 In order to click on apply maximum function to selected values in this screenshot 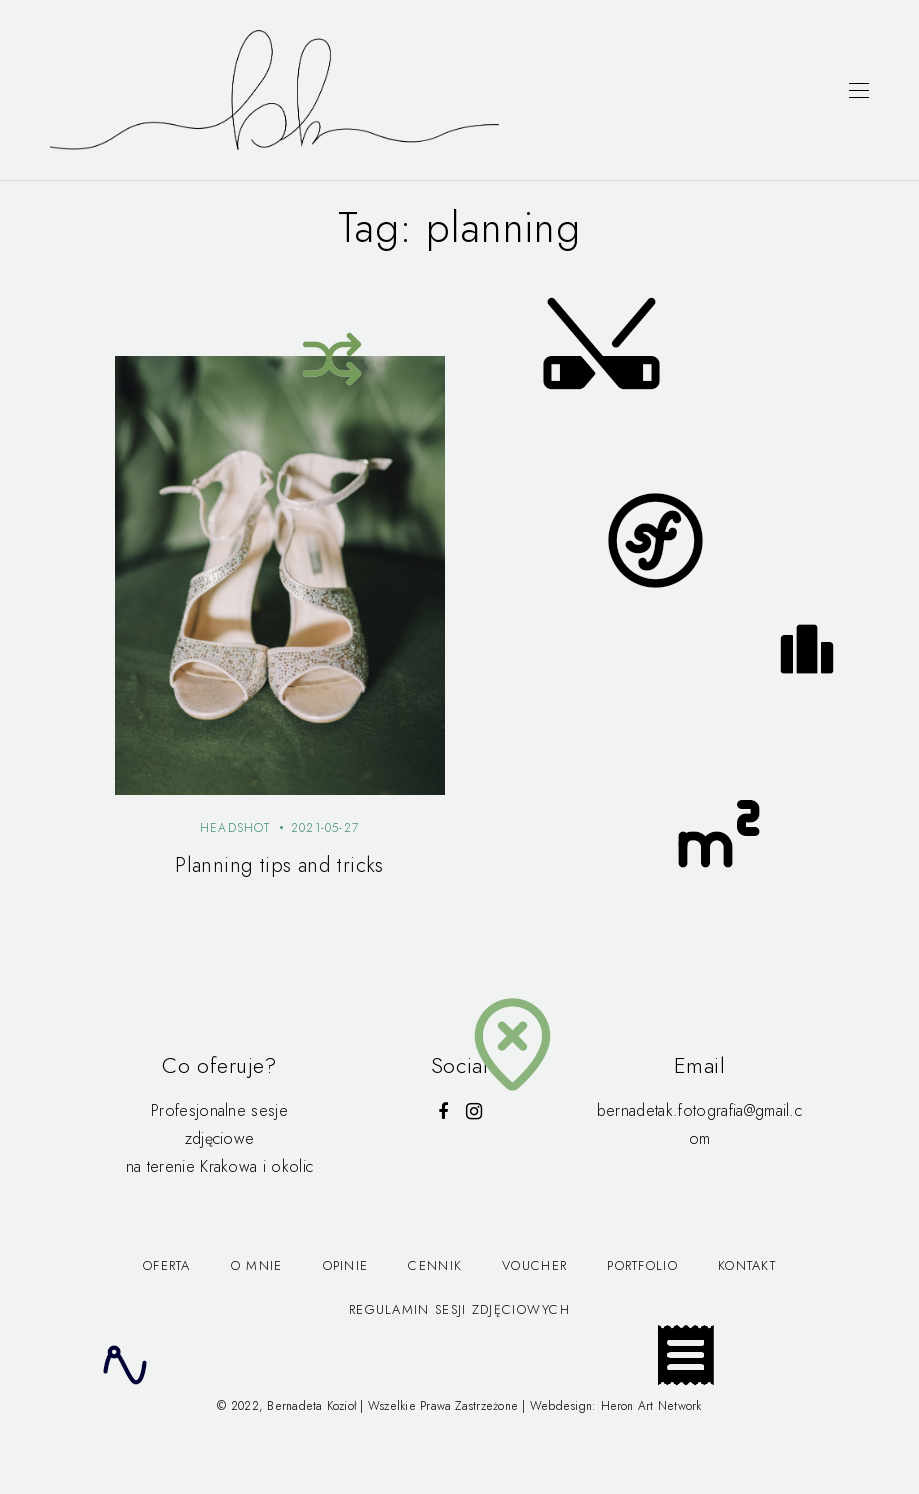, I will do `click(125, 1365)`.